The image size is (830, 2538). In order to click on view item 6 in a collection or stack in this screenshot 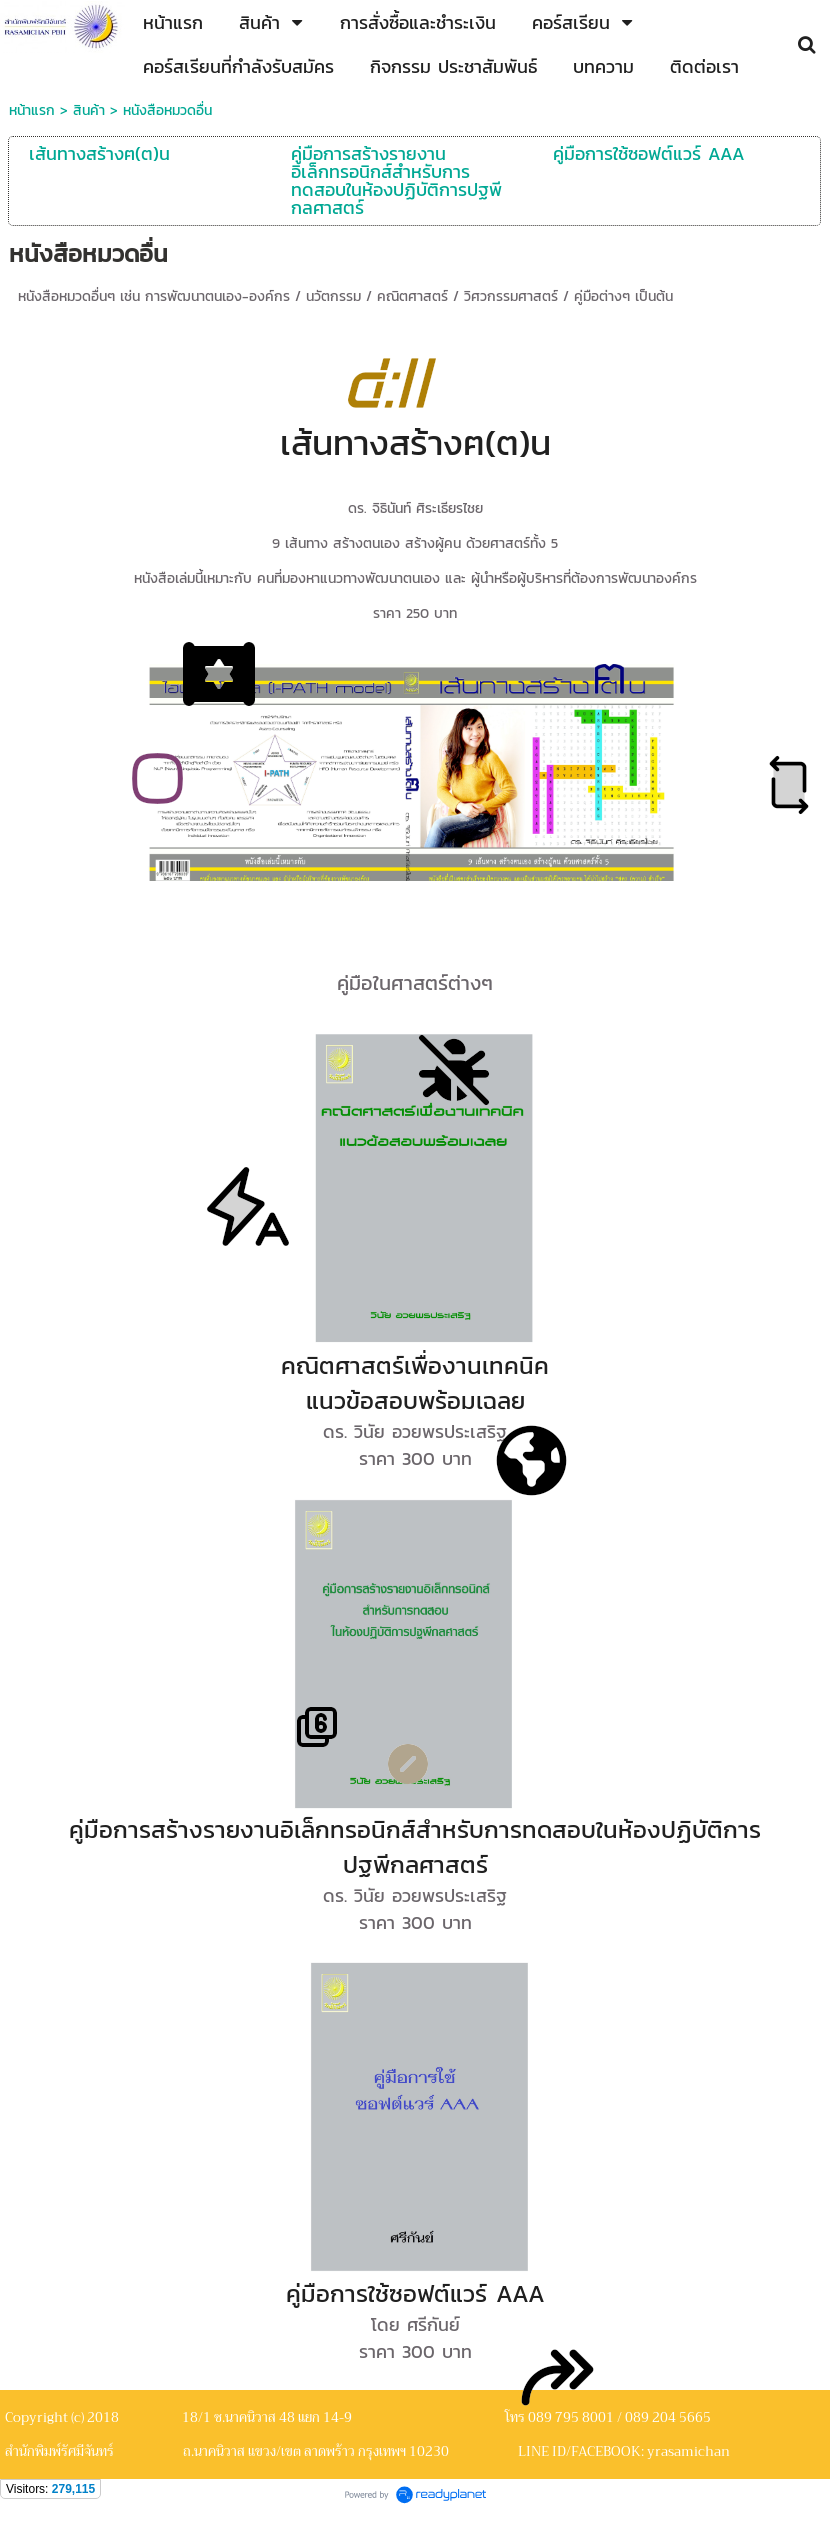, I will do `click(317, 1727)`.